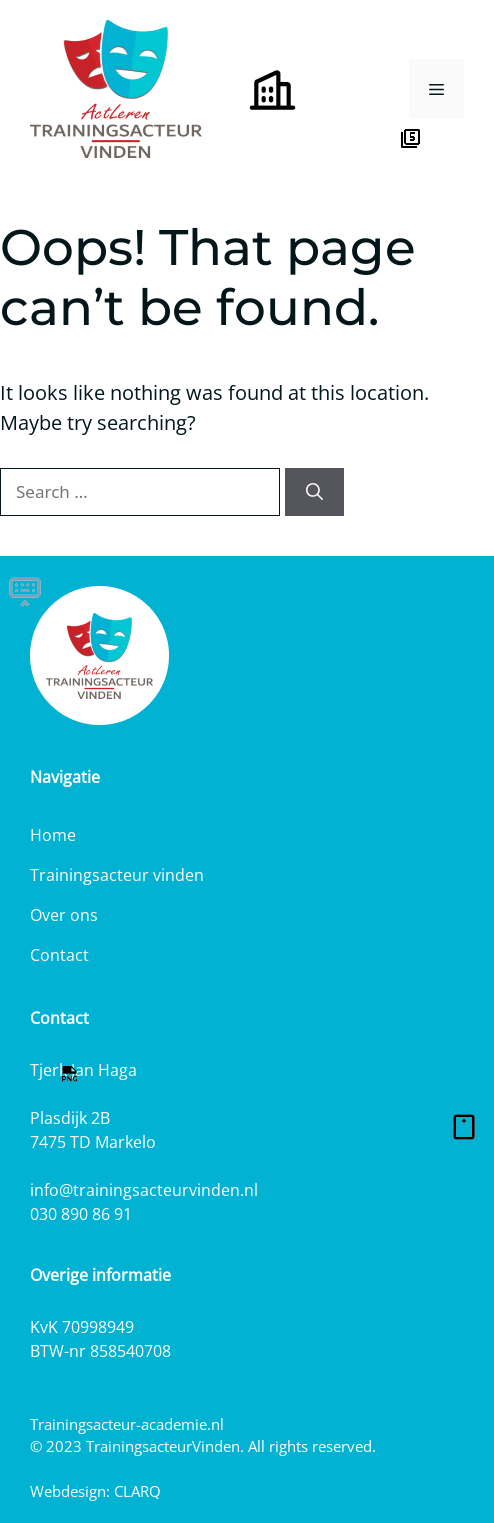  I want to click on view nearby buildings or offices, so click(272, 91).